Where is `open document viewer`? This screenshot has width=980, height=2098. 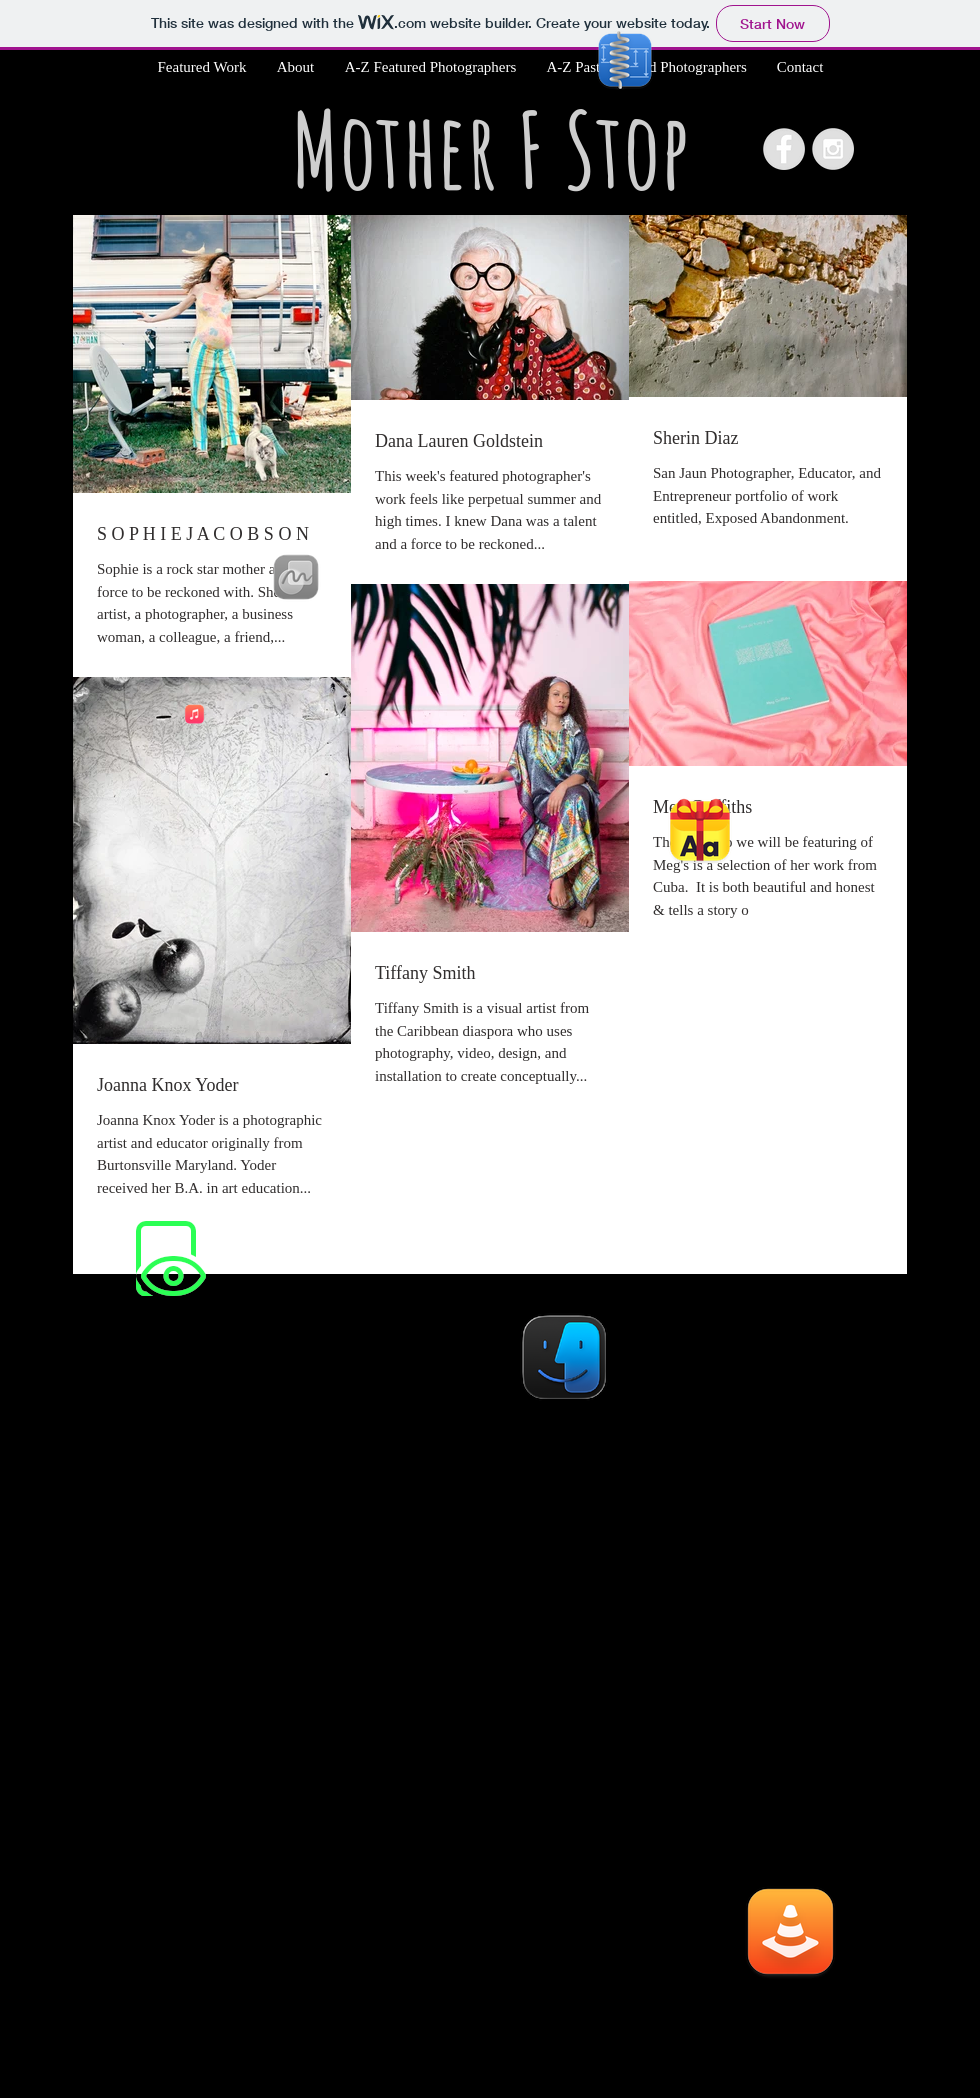
open document viewer is located at coordinates (166, 1256).